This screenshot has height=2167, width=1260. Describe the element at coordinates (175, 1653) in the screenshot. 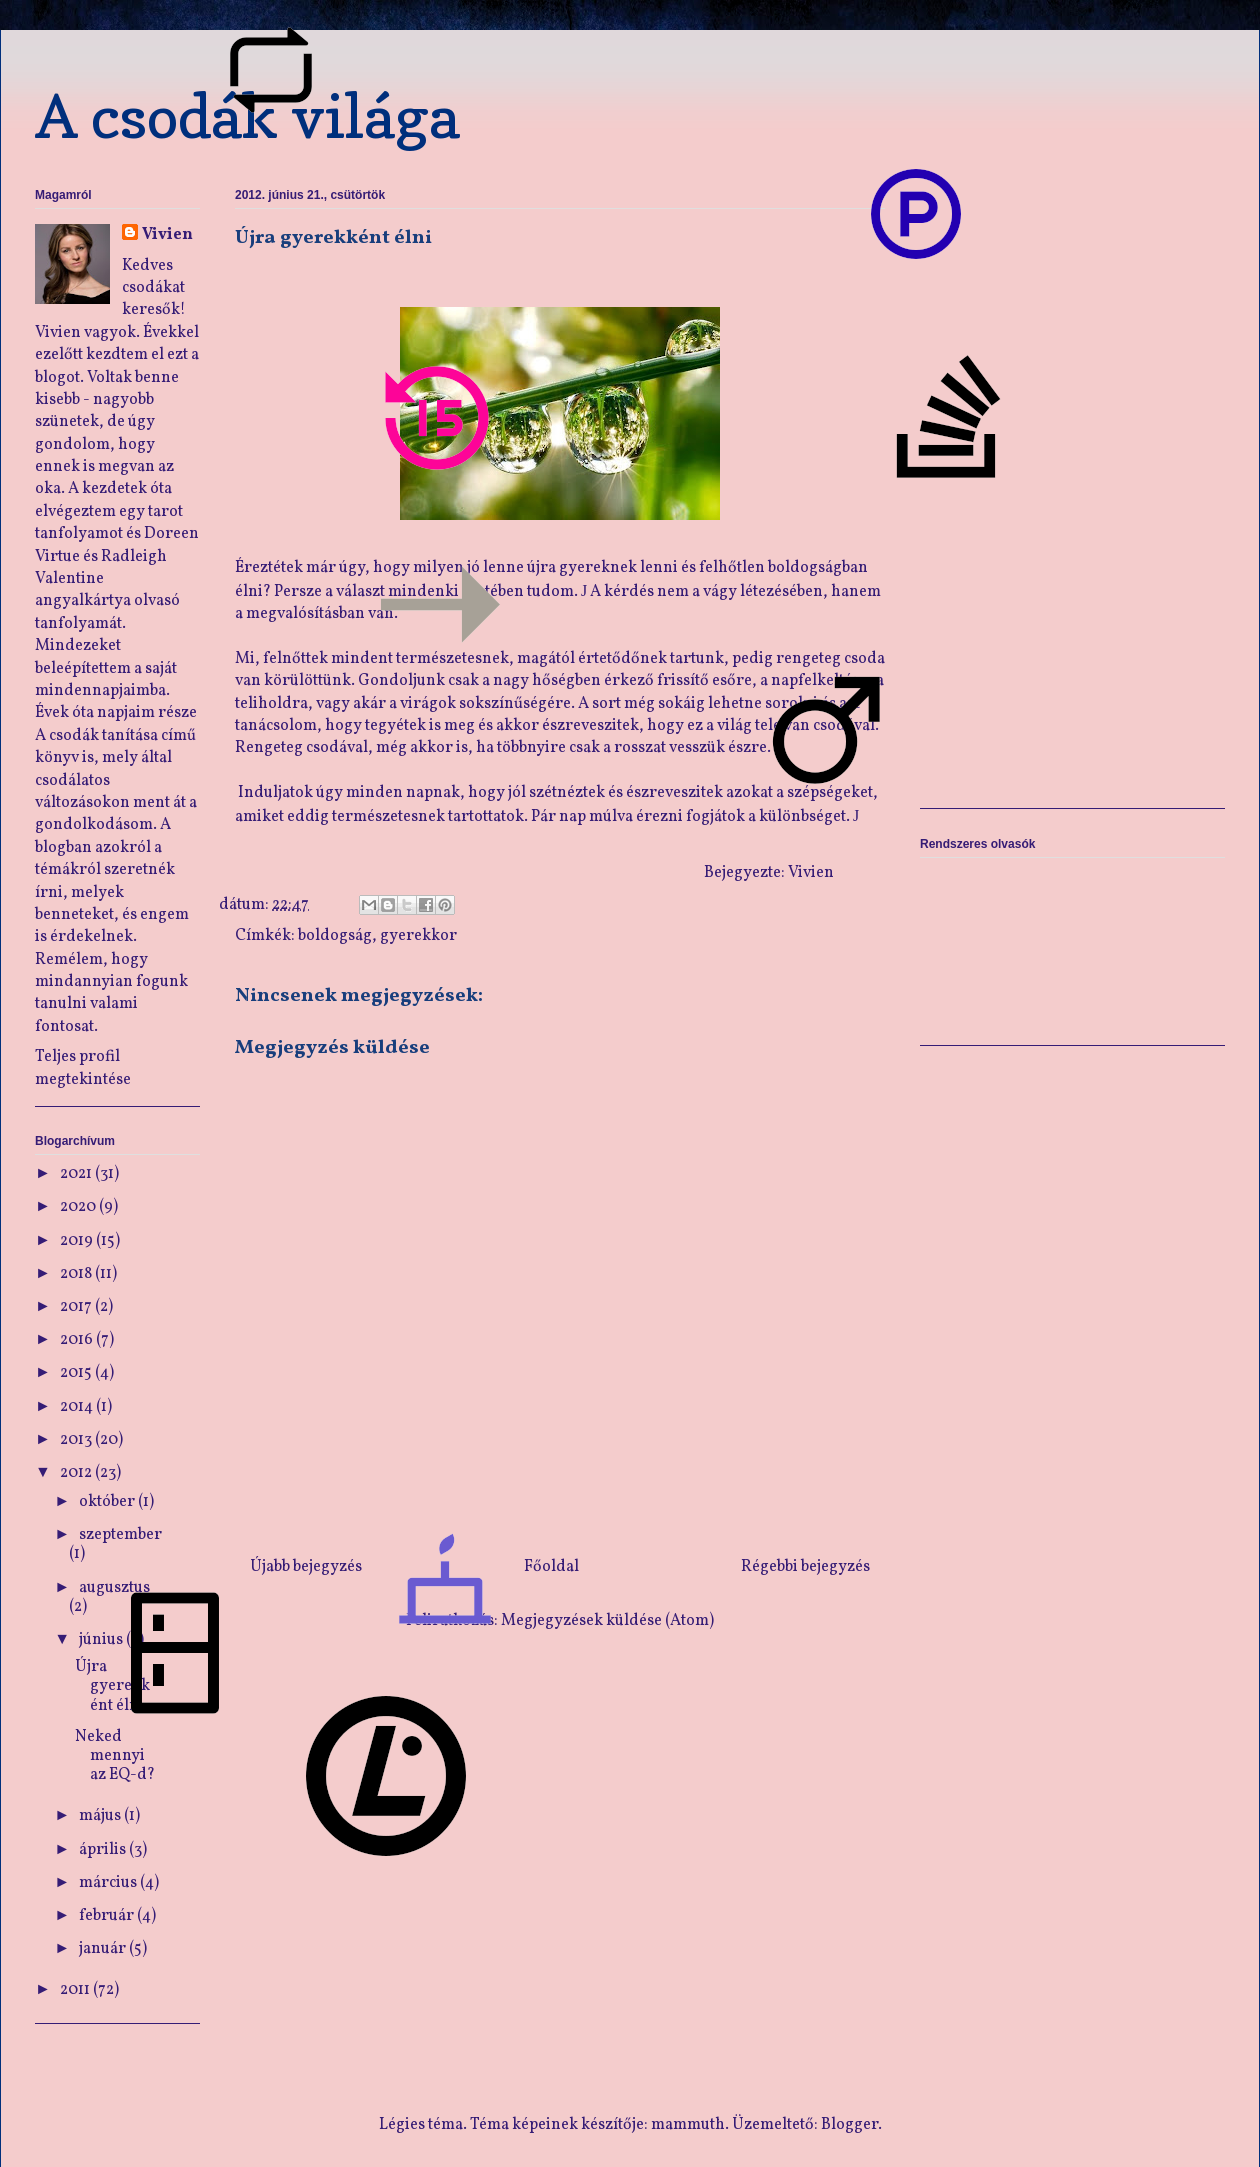

I see `access refrigerator or kitchen appliance controls` at that location.